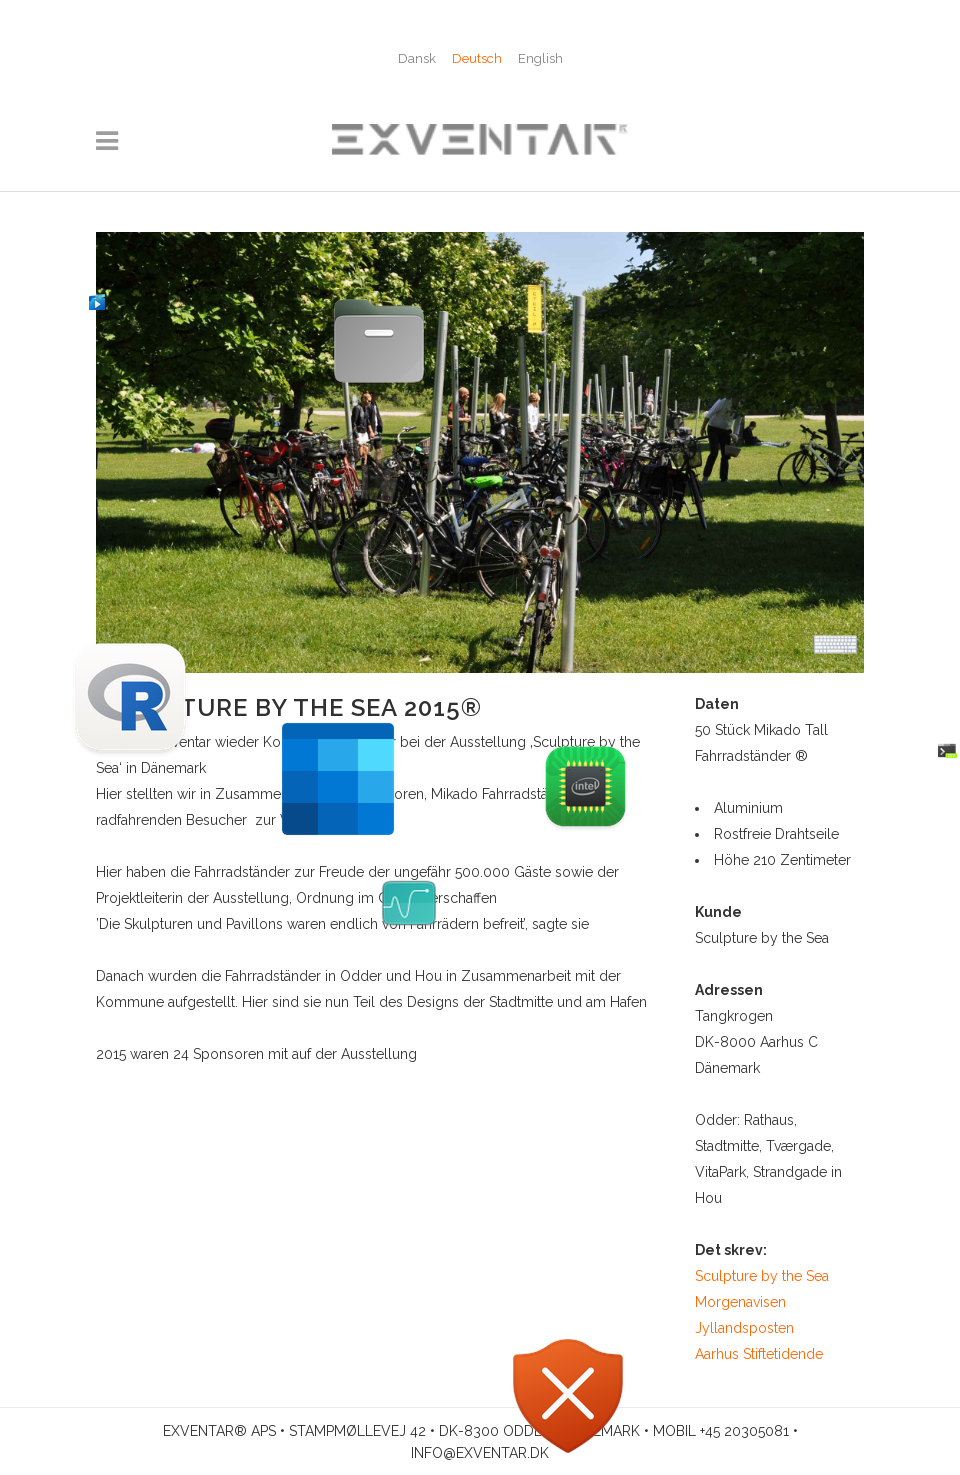 Image resolution: width=960 pixels, height=1475 pixels. What do you see at coordinates (557, 1278) in the screenshot?
I see `indicates onedrive storage quota status` at bounding box center [557, 1278].